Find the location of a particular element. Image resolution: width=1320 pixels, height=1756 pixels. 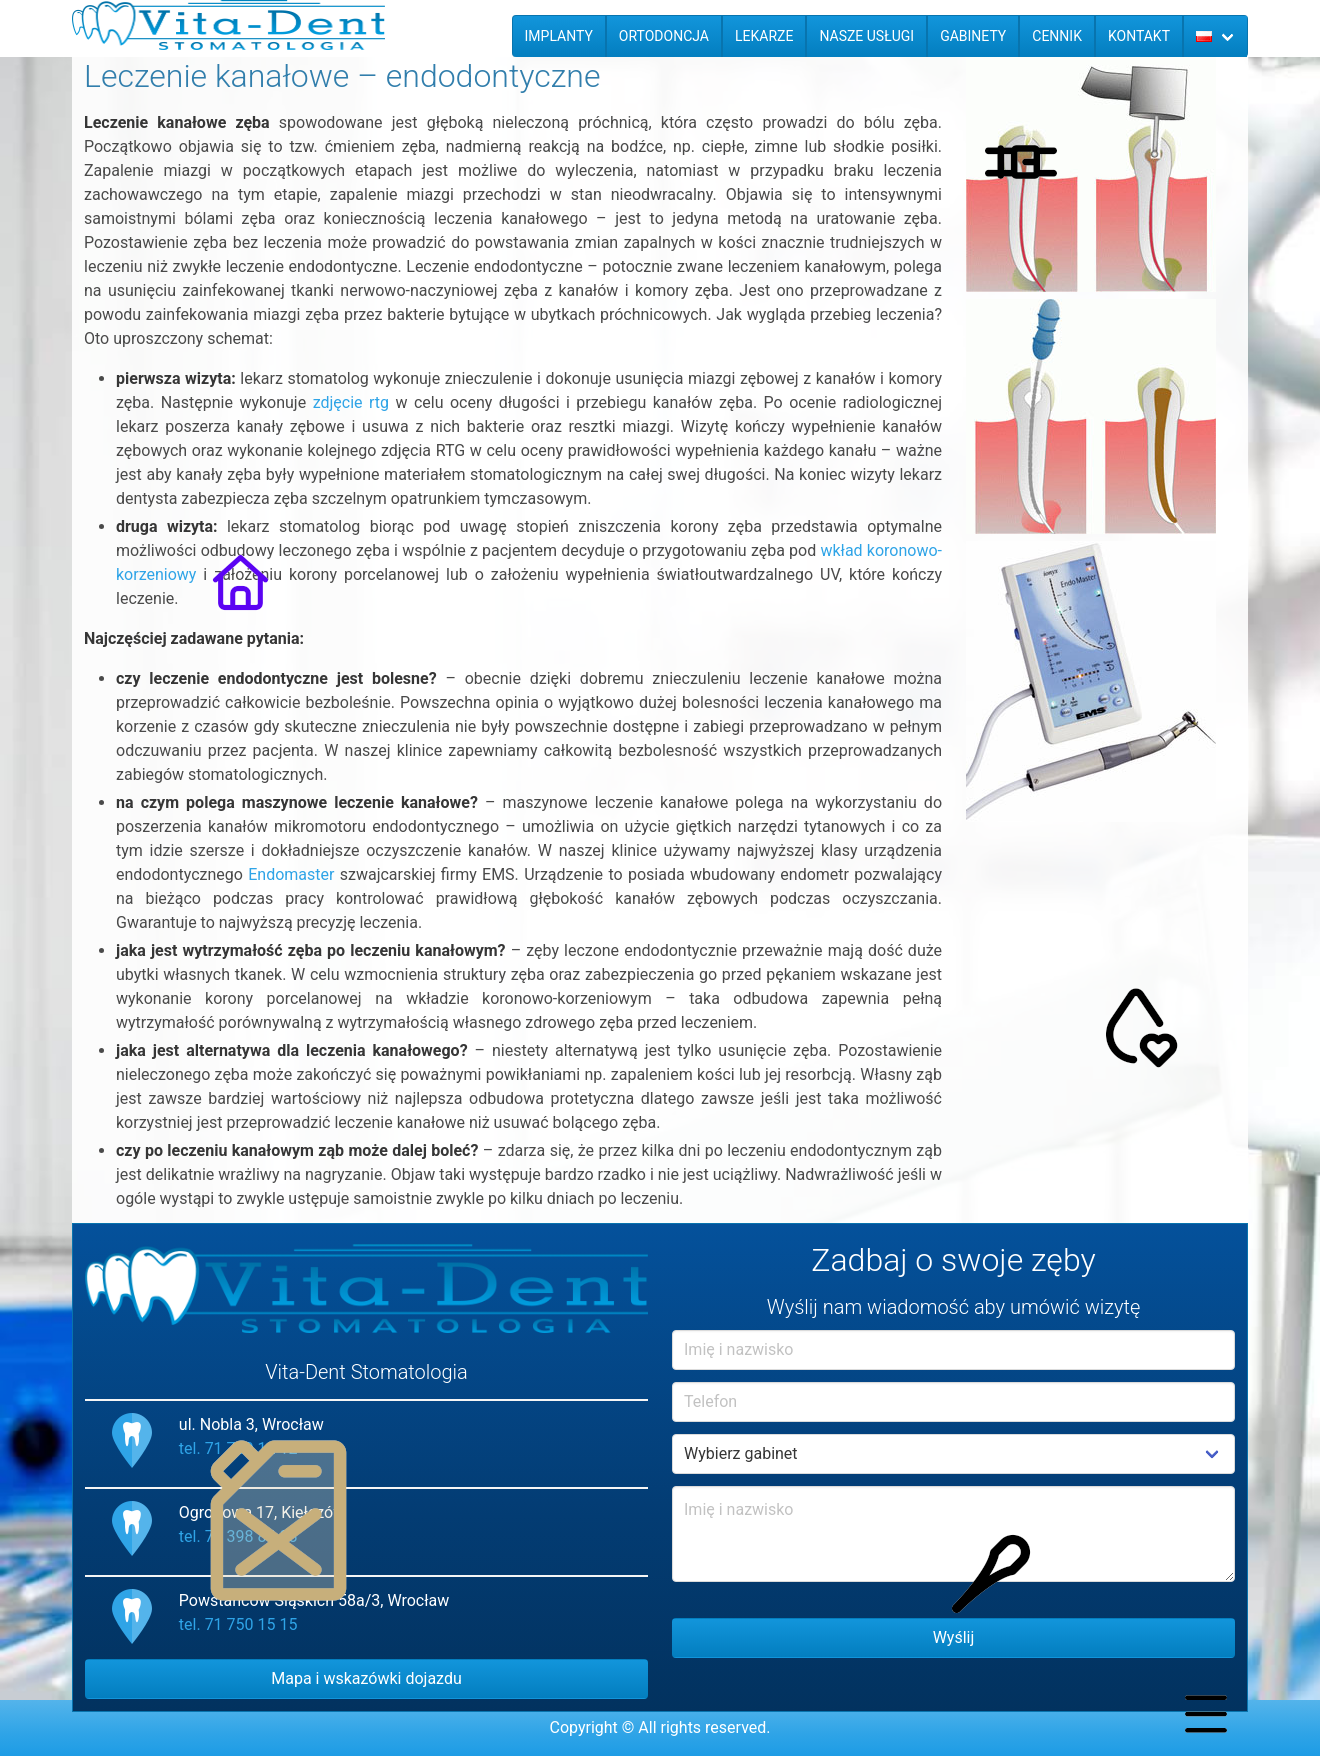

navigate to home screen is located at coordinates (240, 582).